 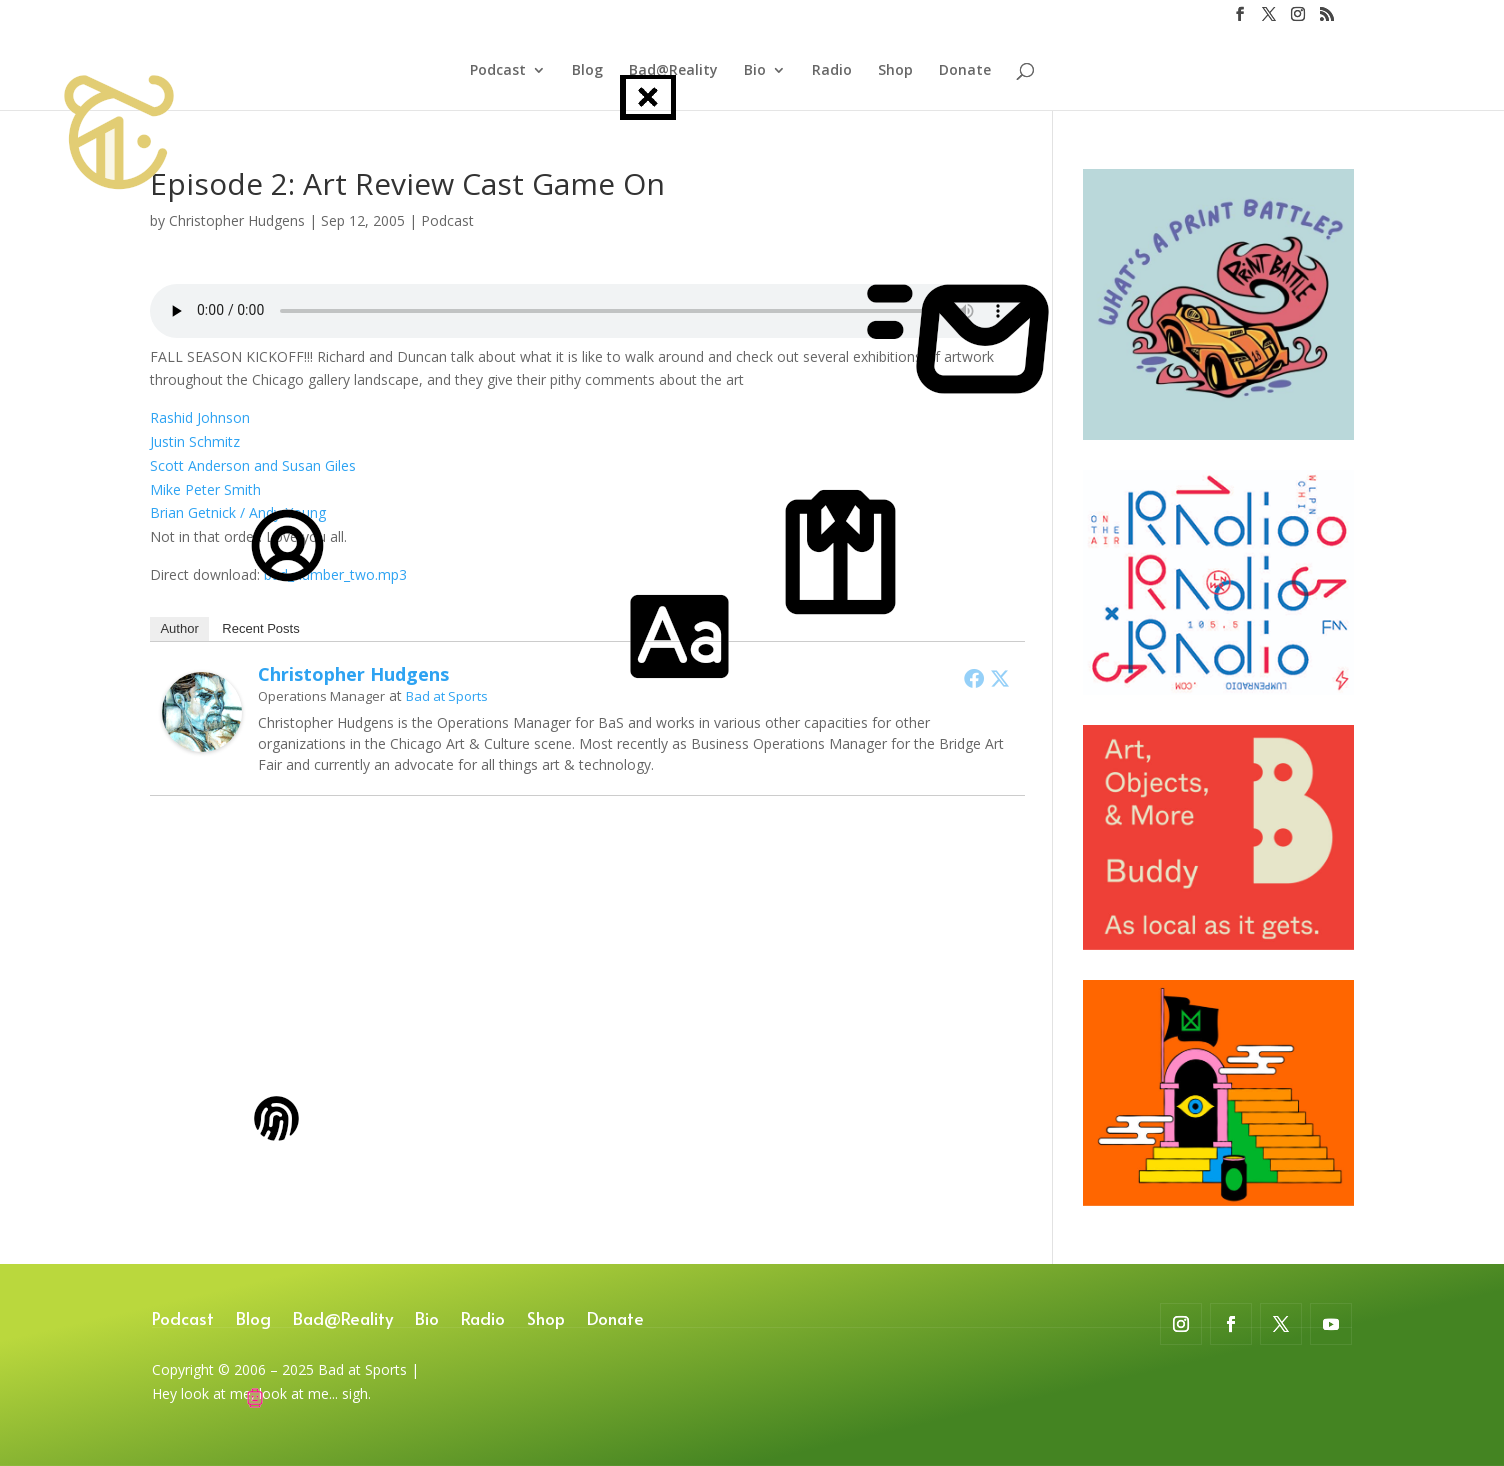 What do you see at coordinates (255, 1398) in the screenshot?
I see `access building block or construction features` at bounding box center [255, 1398].